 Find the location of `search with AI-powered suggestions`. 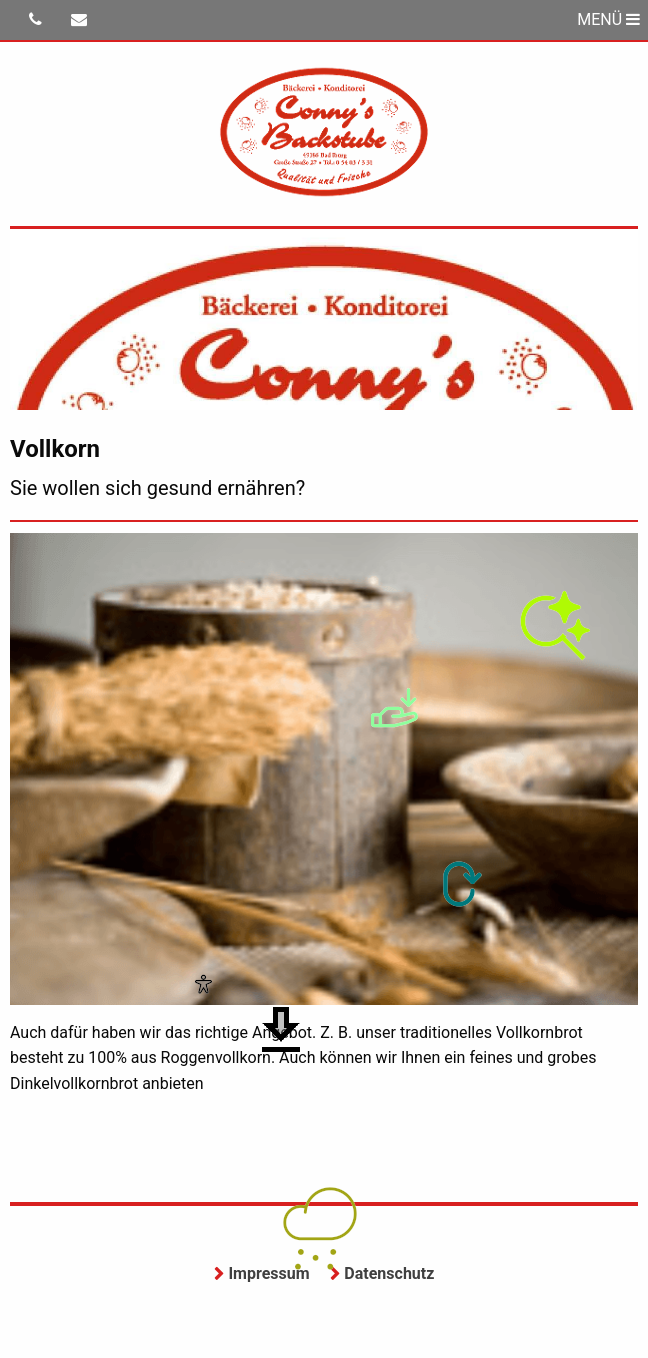

search with AI-powered suggestions is located at coordinates (553, 628).